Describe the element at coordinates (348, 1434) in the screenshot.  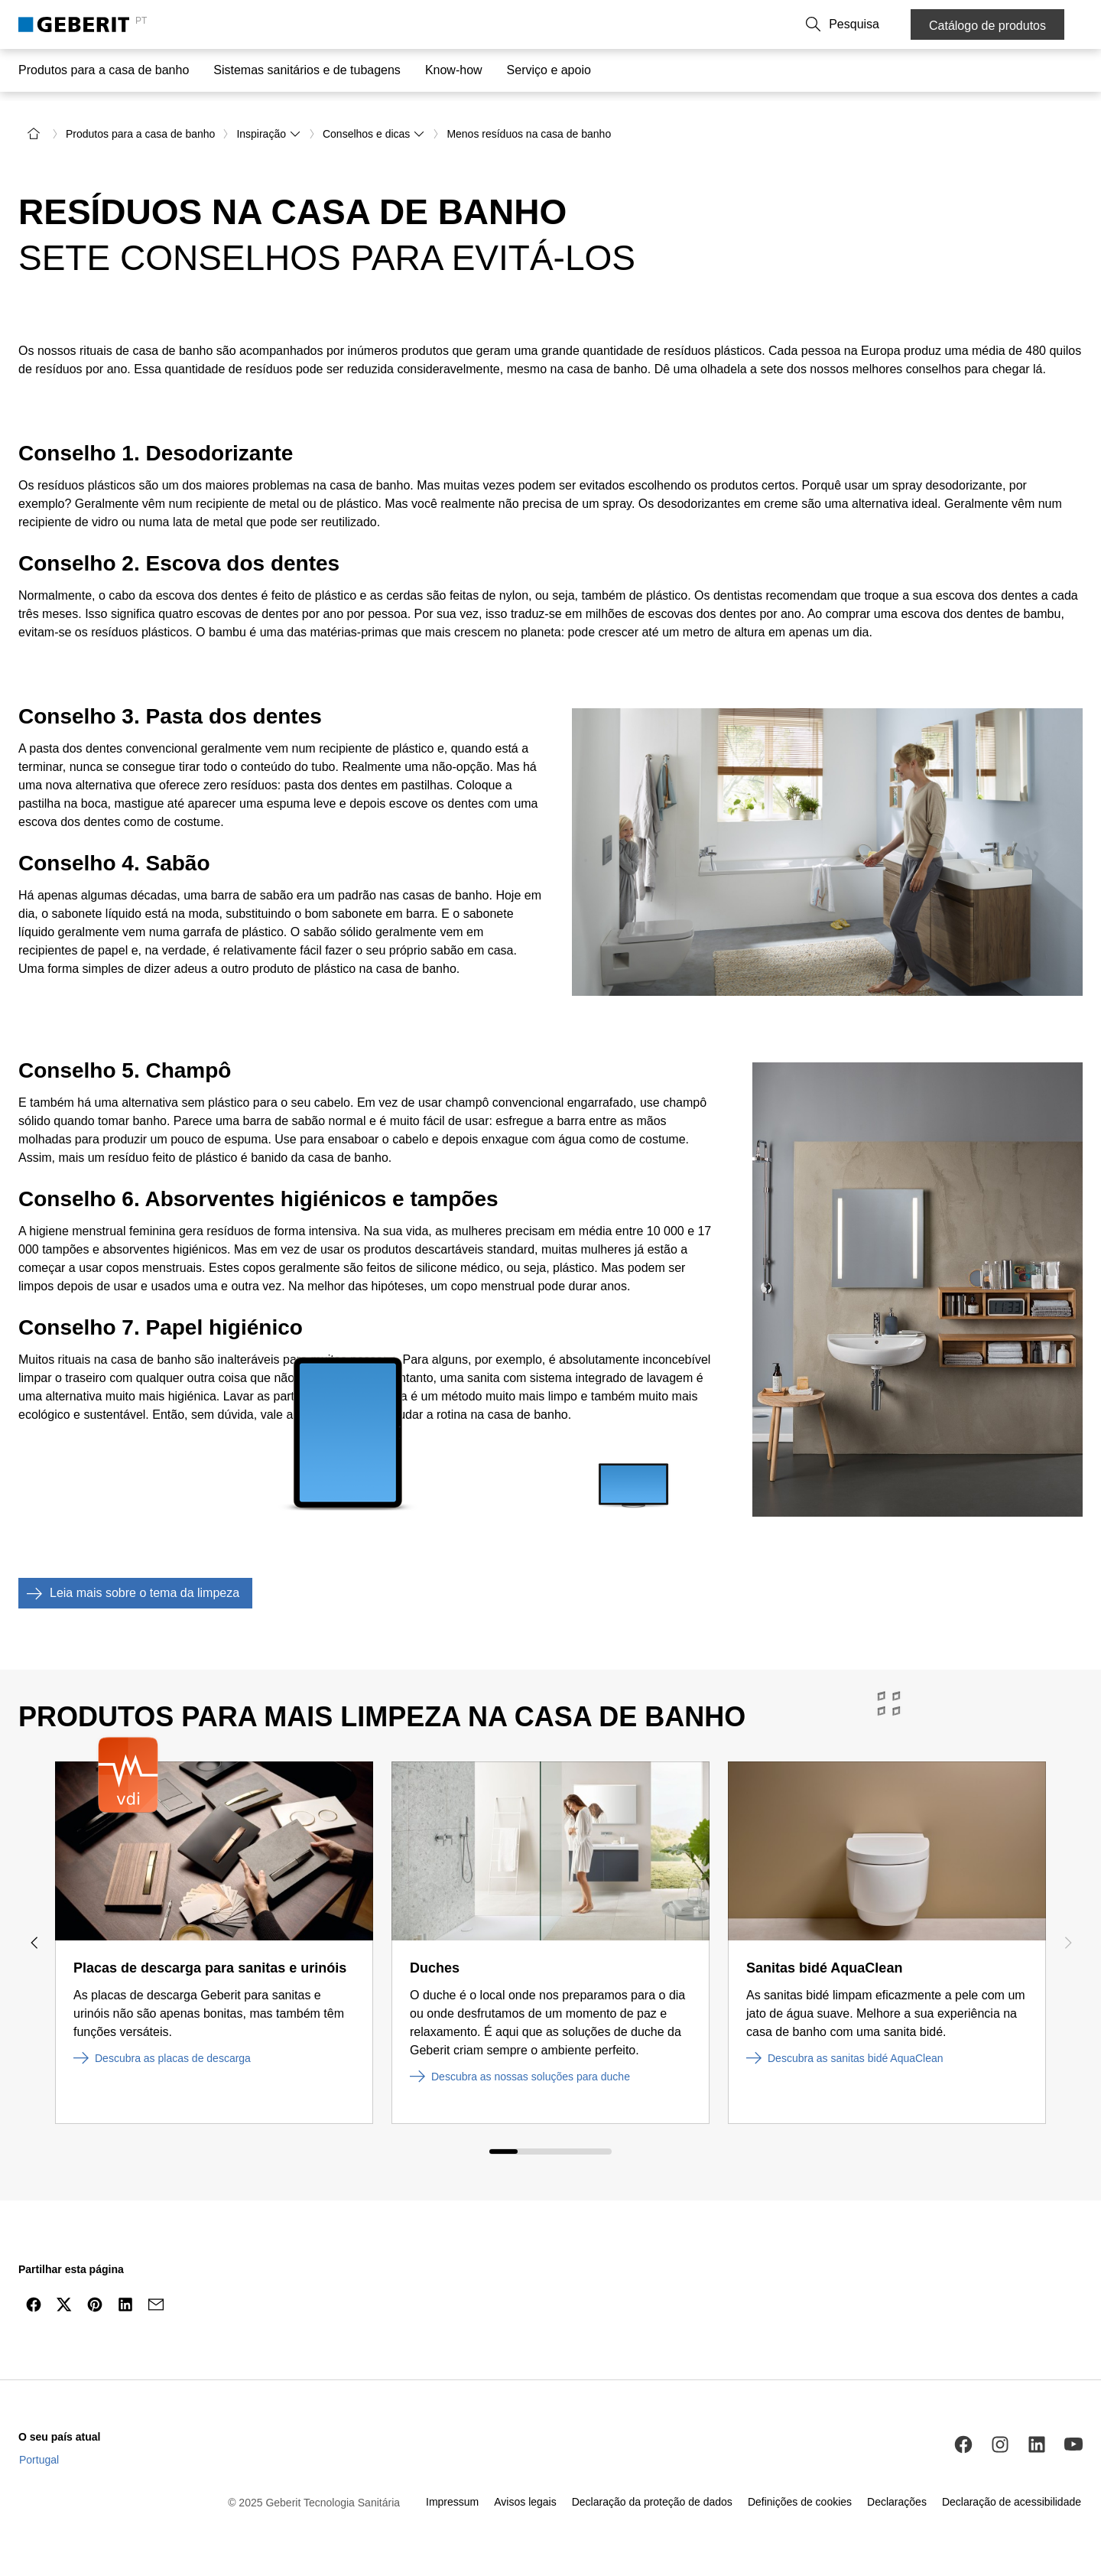
I see `iPad Air M2 device icon` at that location.